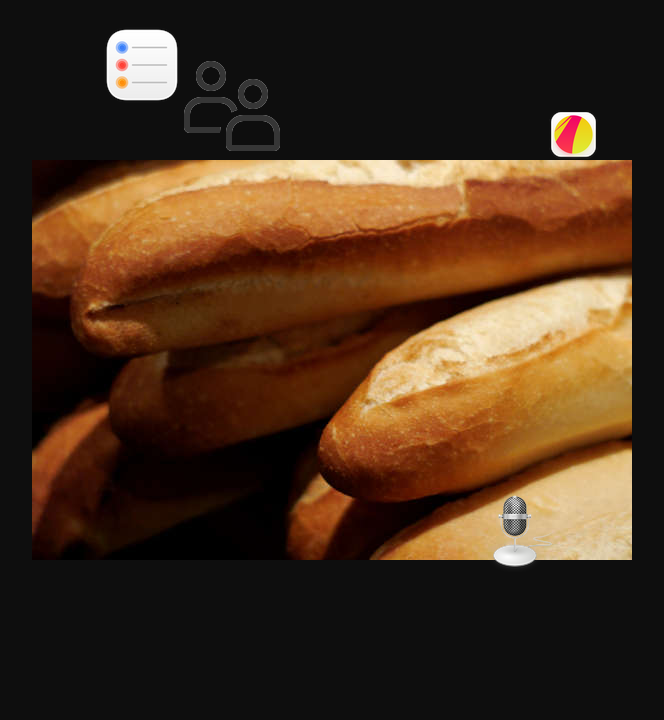  Describe the element at coordinates (516, 529) in the screenshot. I see `access microphone settings` at that location.